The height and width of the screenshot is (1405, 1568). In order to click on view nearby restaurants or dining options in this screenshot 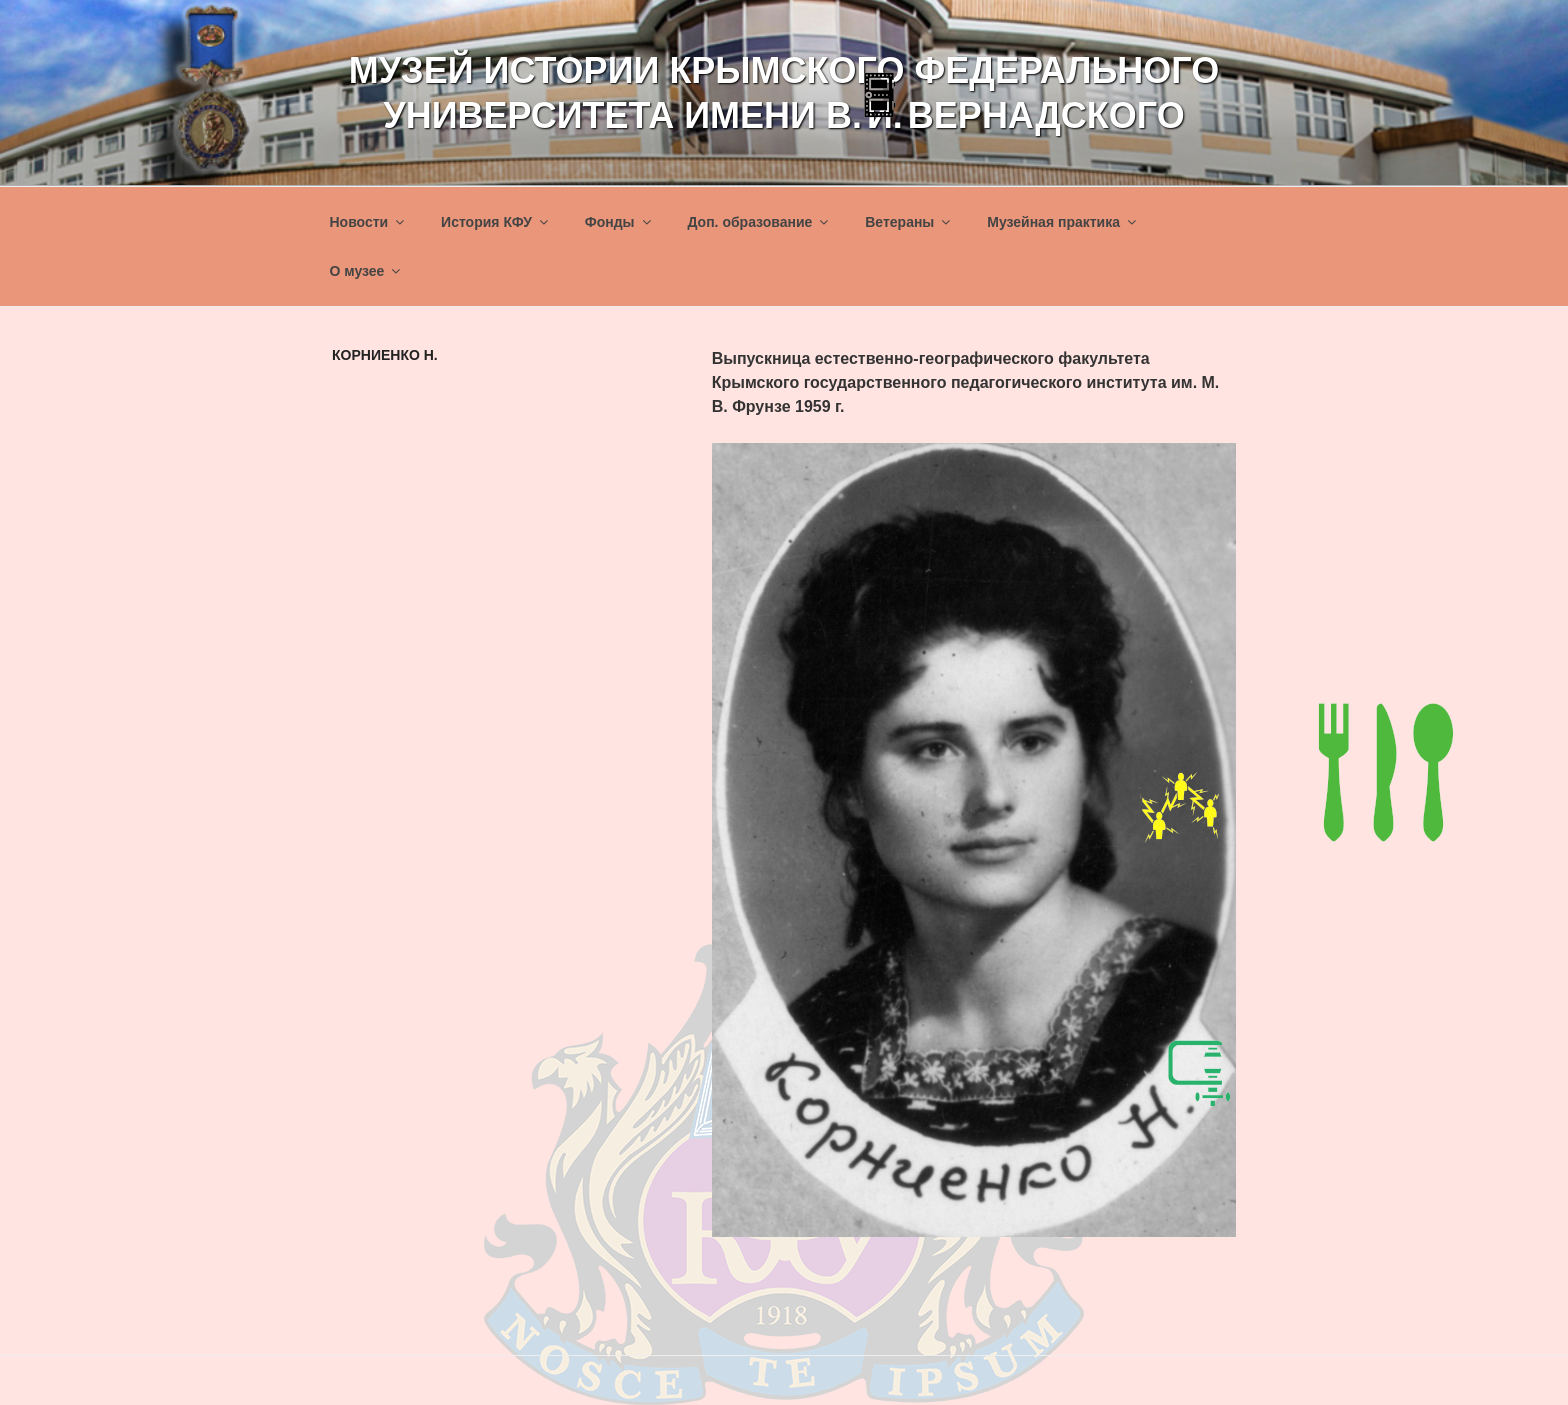, I will do `click(1383, 772)`.